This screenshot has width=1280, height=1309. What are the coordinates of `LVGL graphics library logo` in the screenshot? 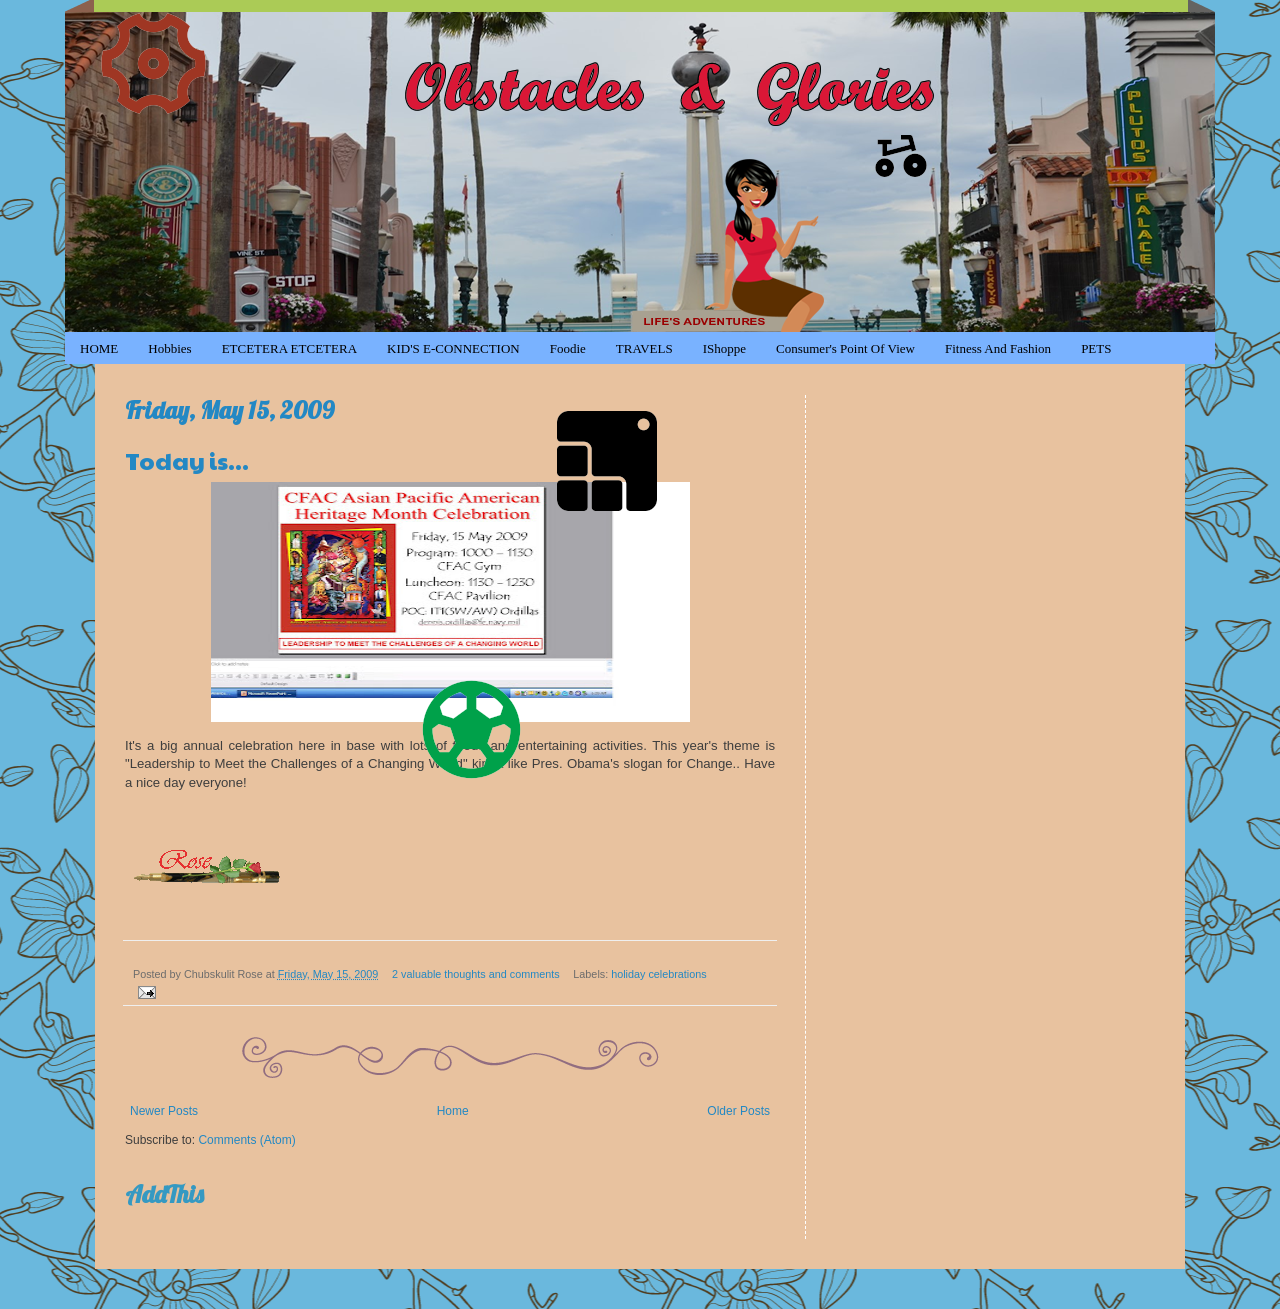 It's located at (607, 461).